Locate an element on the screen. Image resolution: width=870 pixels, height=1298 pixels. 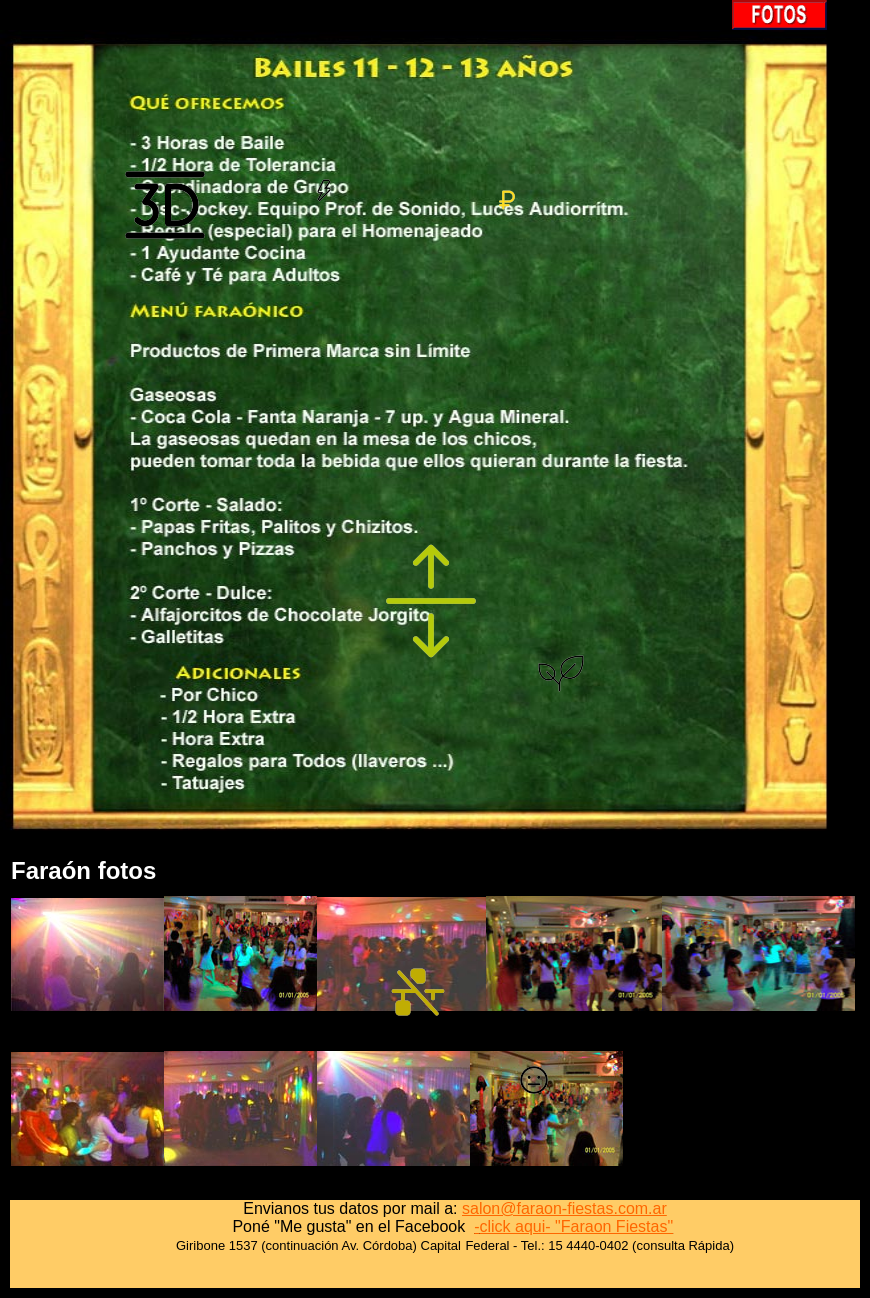
access plant care or gardening features is located at coordinates (561, 672).